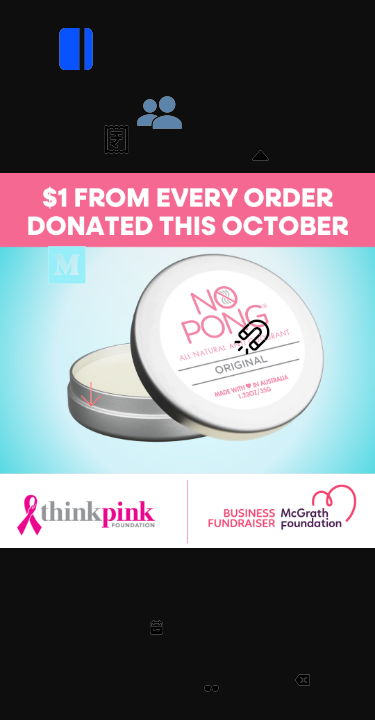 Image resolution: width=375 pixels, height=720 pixels. What do you see at coordinates (76, 49) in the screenshot?
I see `open your journal or notebook` at bounding box center [76, 49].